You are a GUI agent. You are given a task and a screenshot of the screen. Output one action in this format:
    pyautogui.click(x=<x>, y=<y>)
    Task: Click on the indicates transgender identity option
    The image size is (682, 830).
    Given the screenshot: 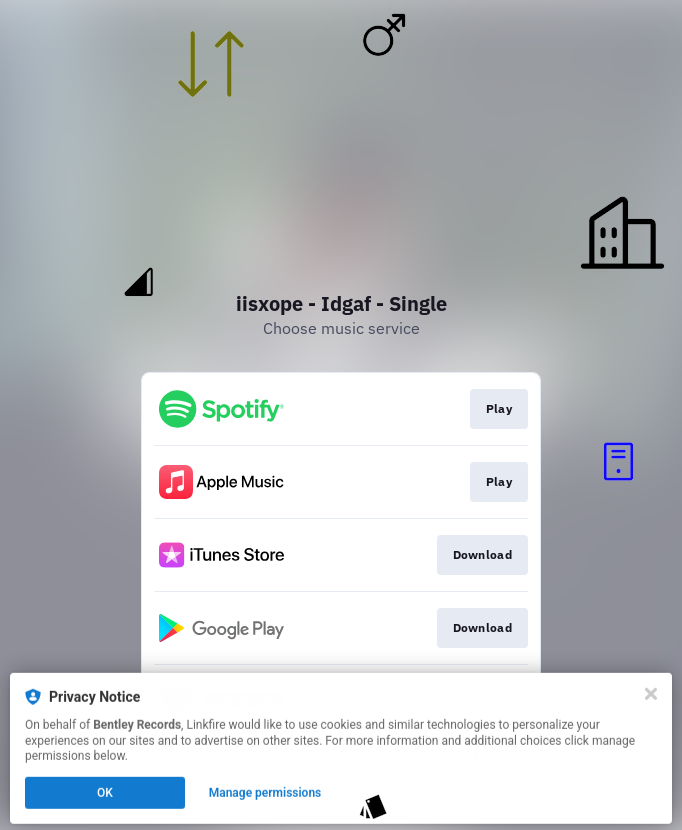 What is the action you would take?
    pyautogui.click(x=385, y=34)
    